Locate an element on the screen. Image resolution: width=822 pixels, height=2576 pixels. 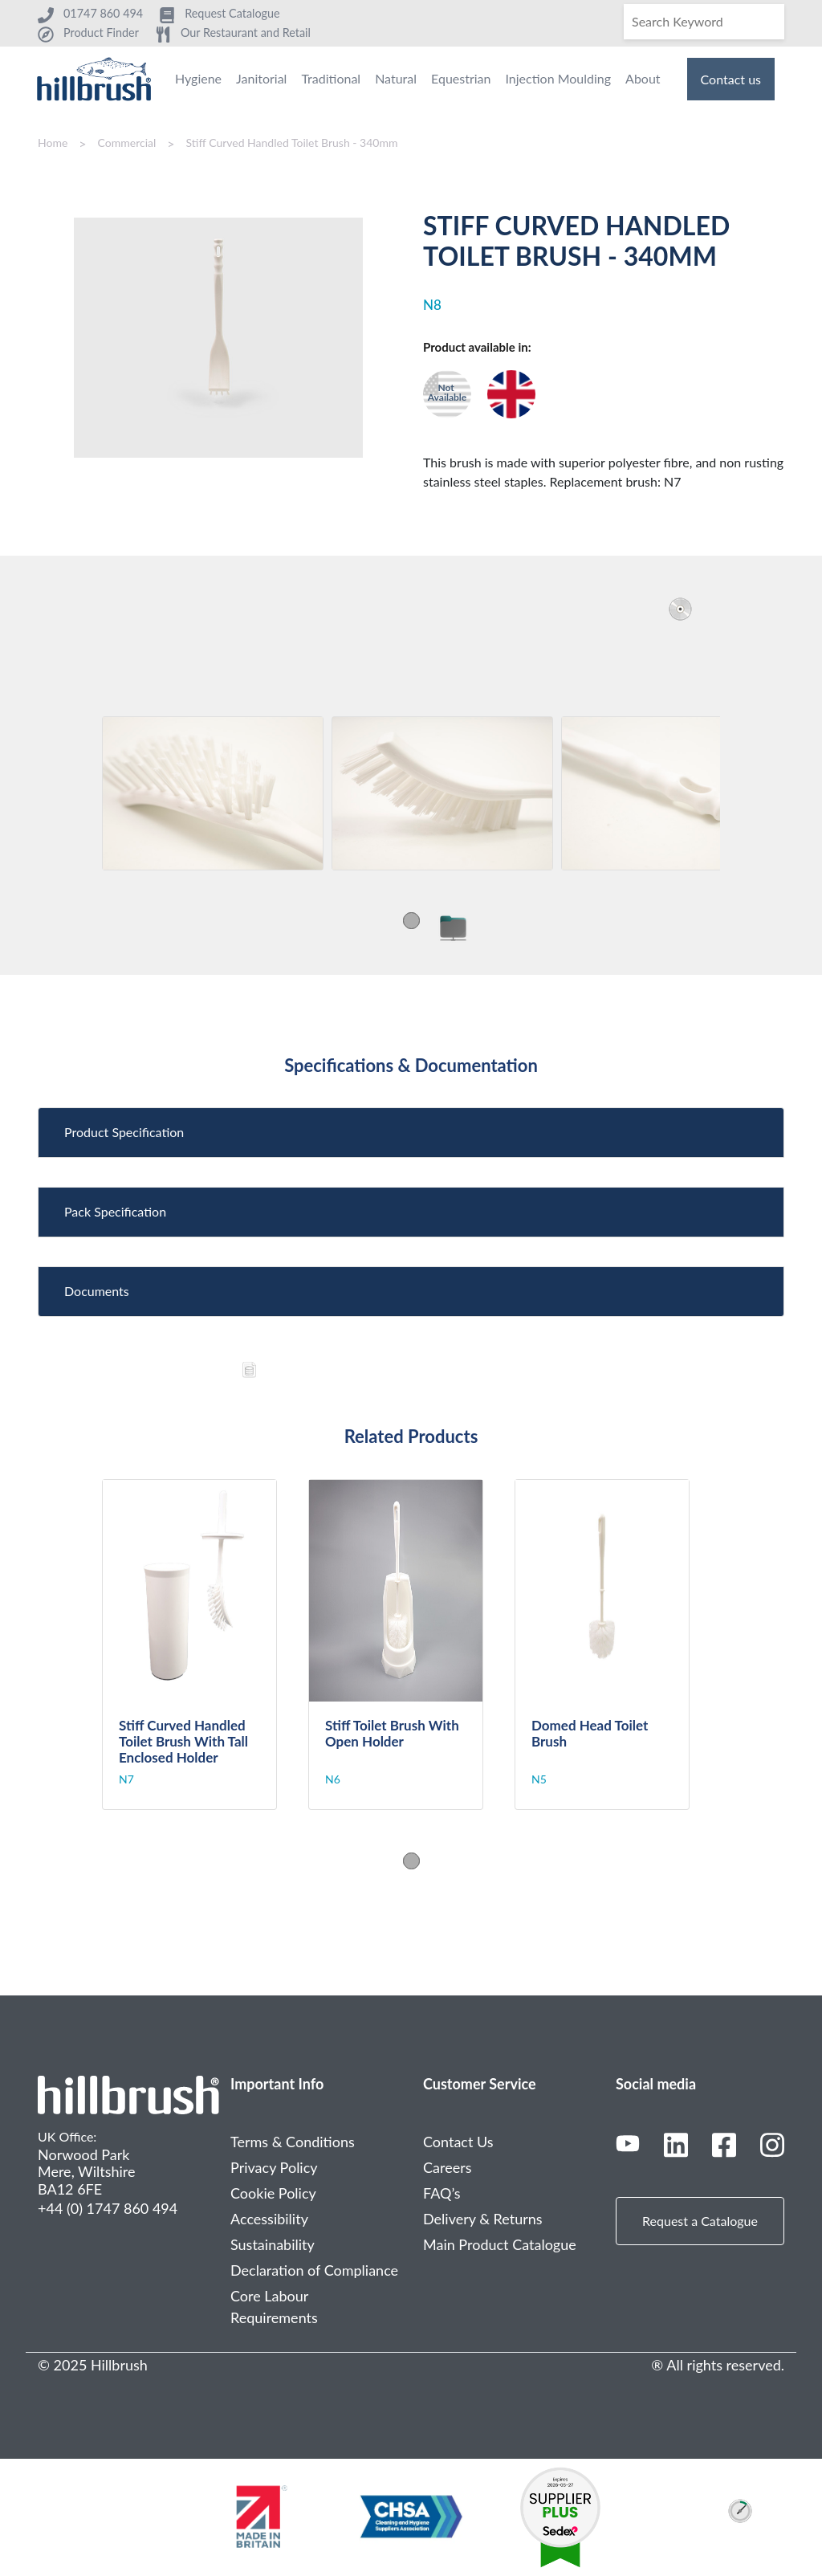
open sysprof system profiler is located at coordinates (740, 2511).